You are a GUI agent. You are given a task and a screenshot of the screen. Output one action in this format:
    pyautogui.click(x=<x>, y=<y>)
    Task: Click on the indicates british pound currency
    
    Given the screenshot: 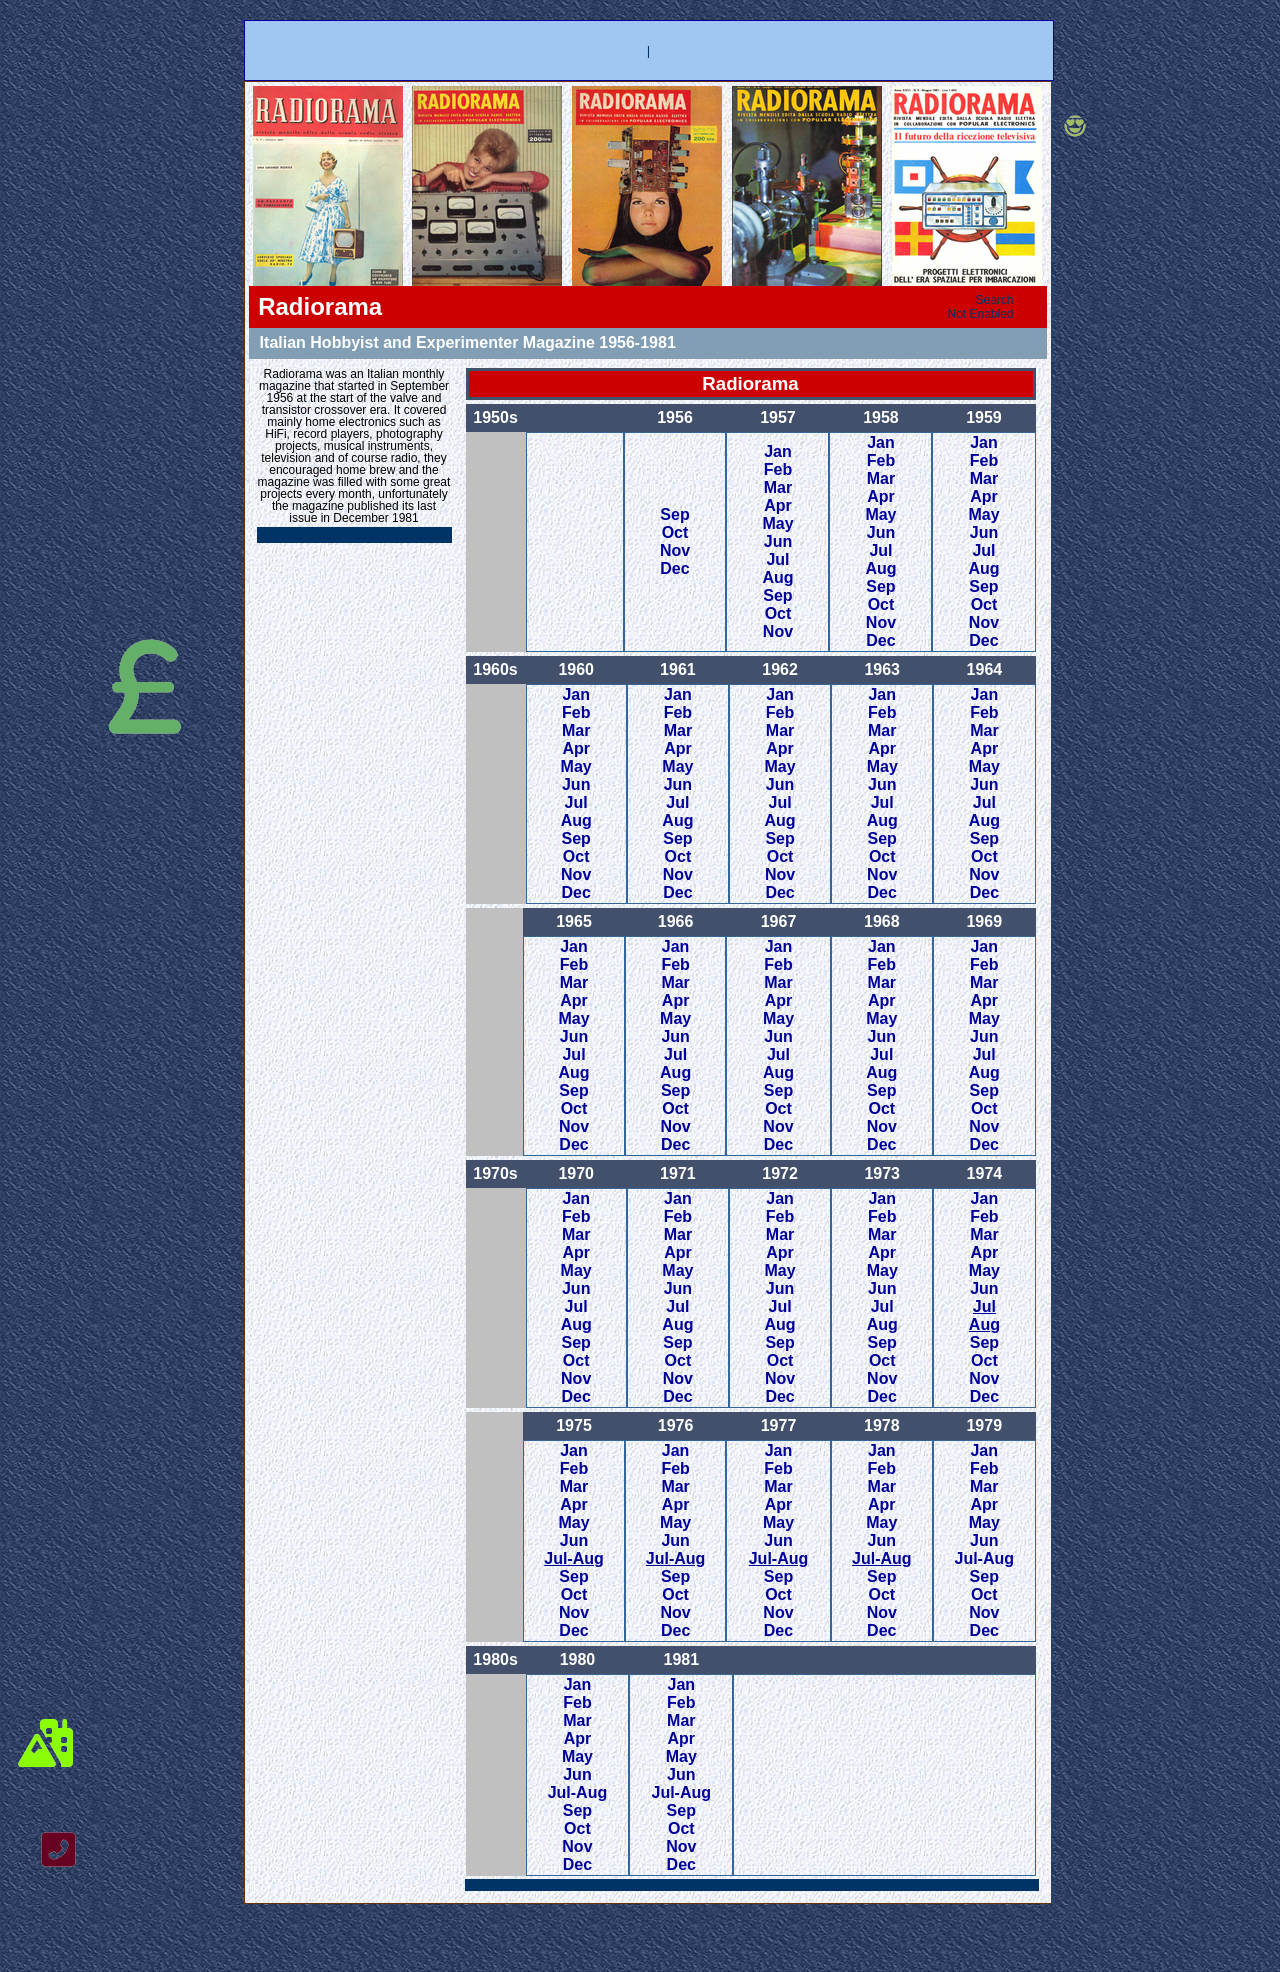 What is the action you would take?
    pyautogui.click(x=146, y=685)
    